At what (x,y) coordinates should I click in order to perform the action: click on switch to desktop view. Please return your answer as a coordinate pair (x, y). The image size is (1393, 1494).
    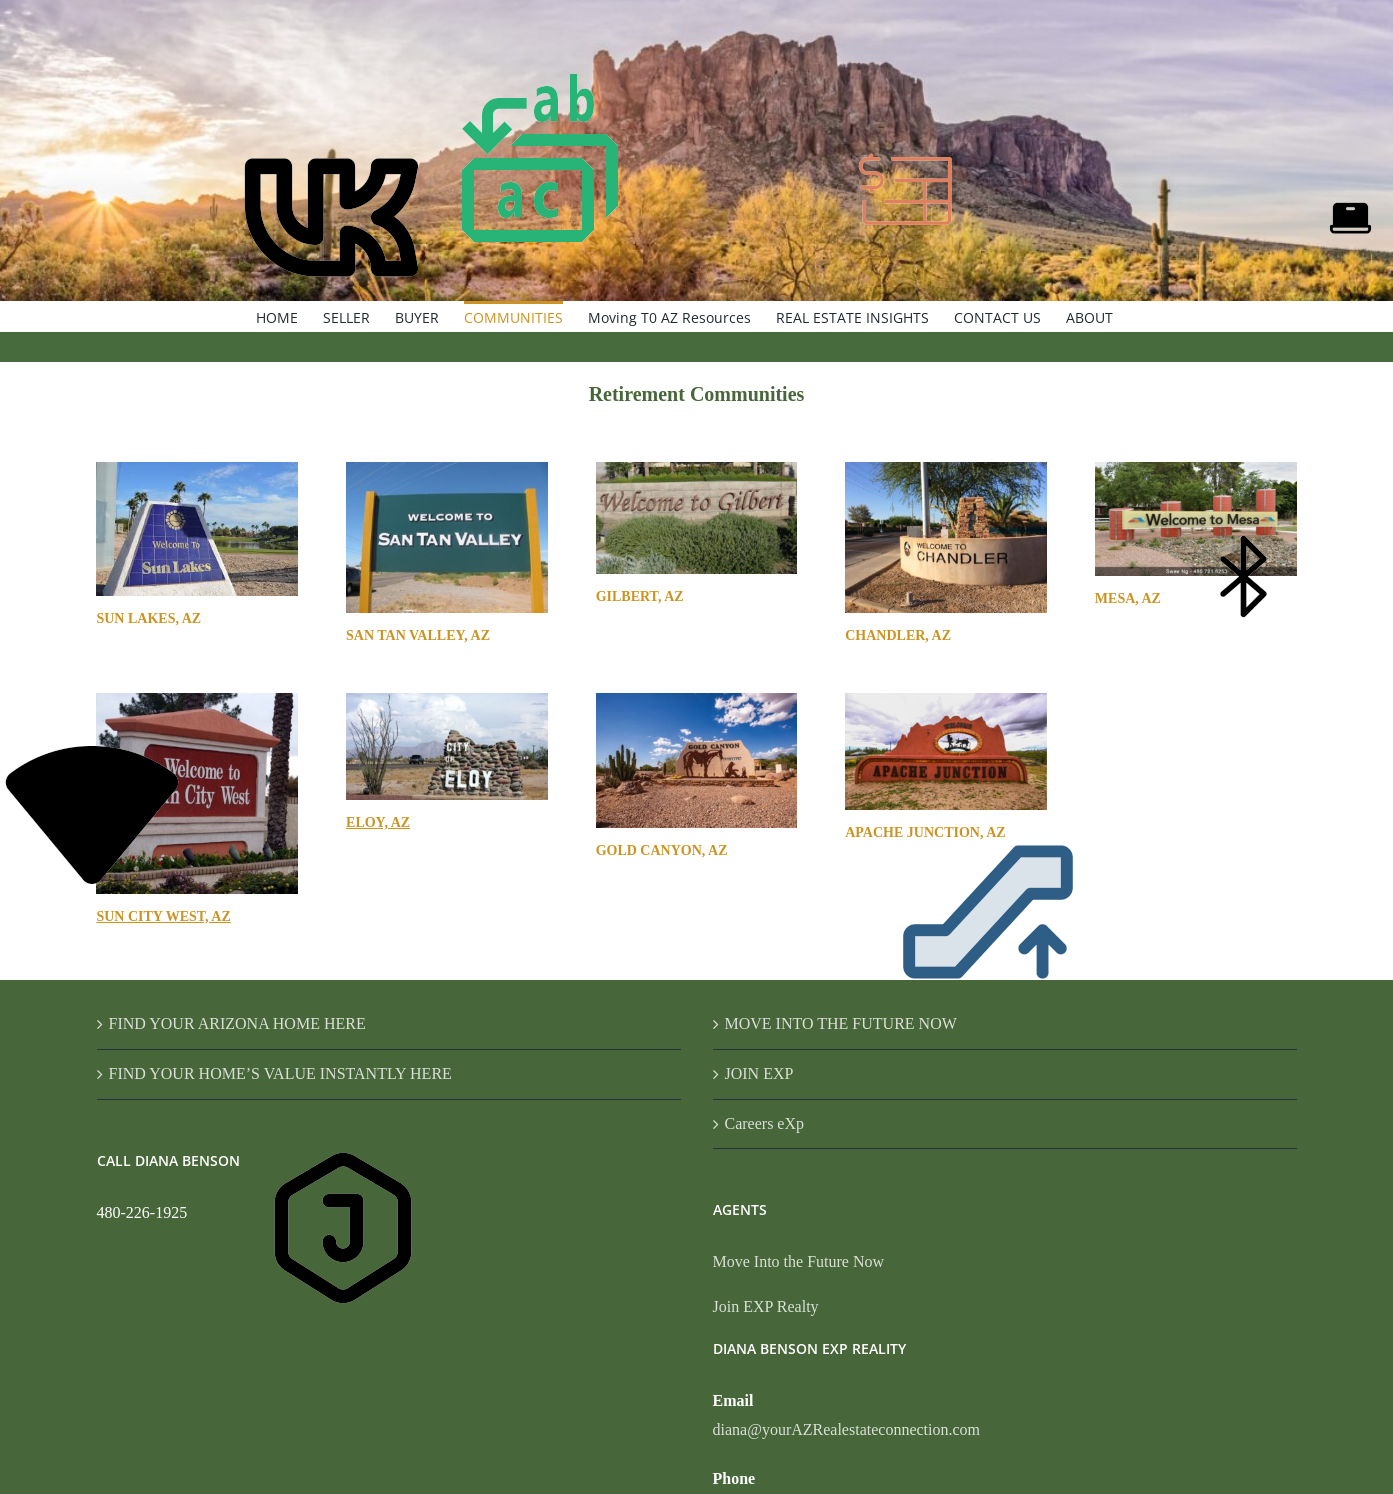
    Looking at the image, I should click on (1350, 217).